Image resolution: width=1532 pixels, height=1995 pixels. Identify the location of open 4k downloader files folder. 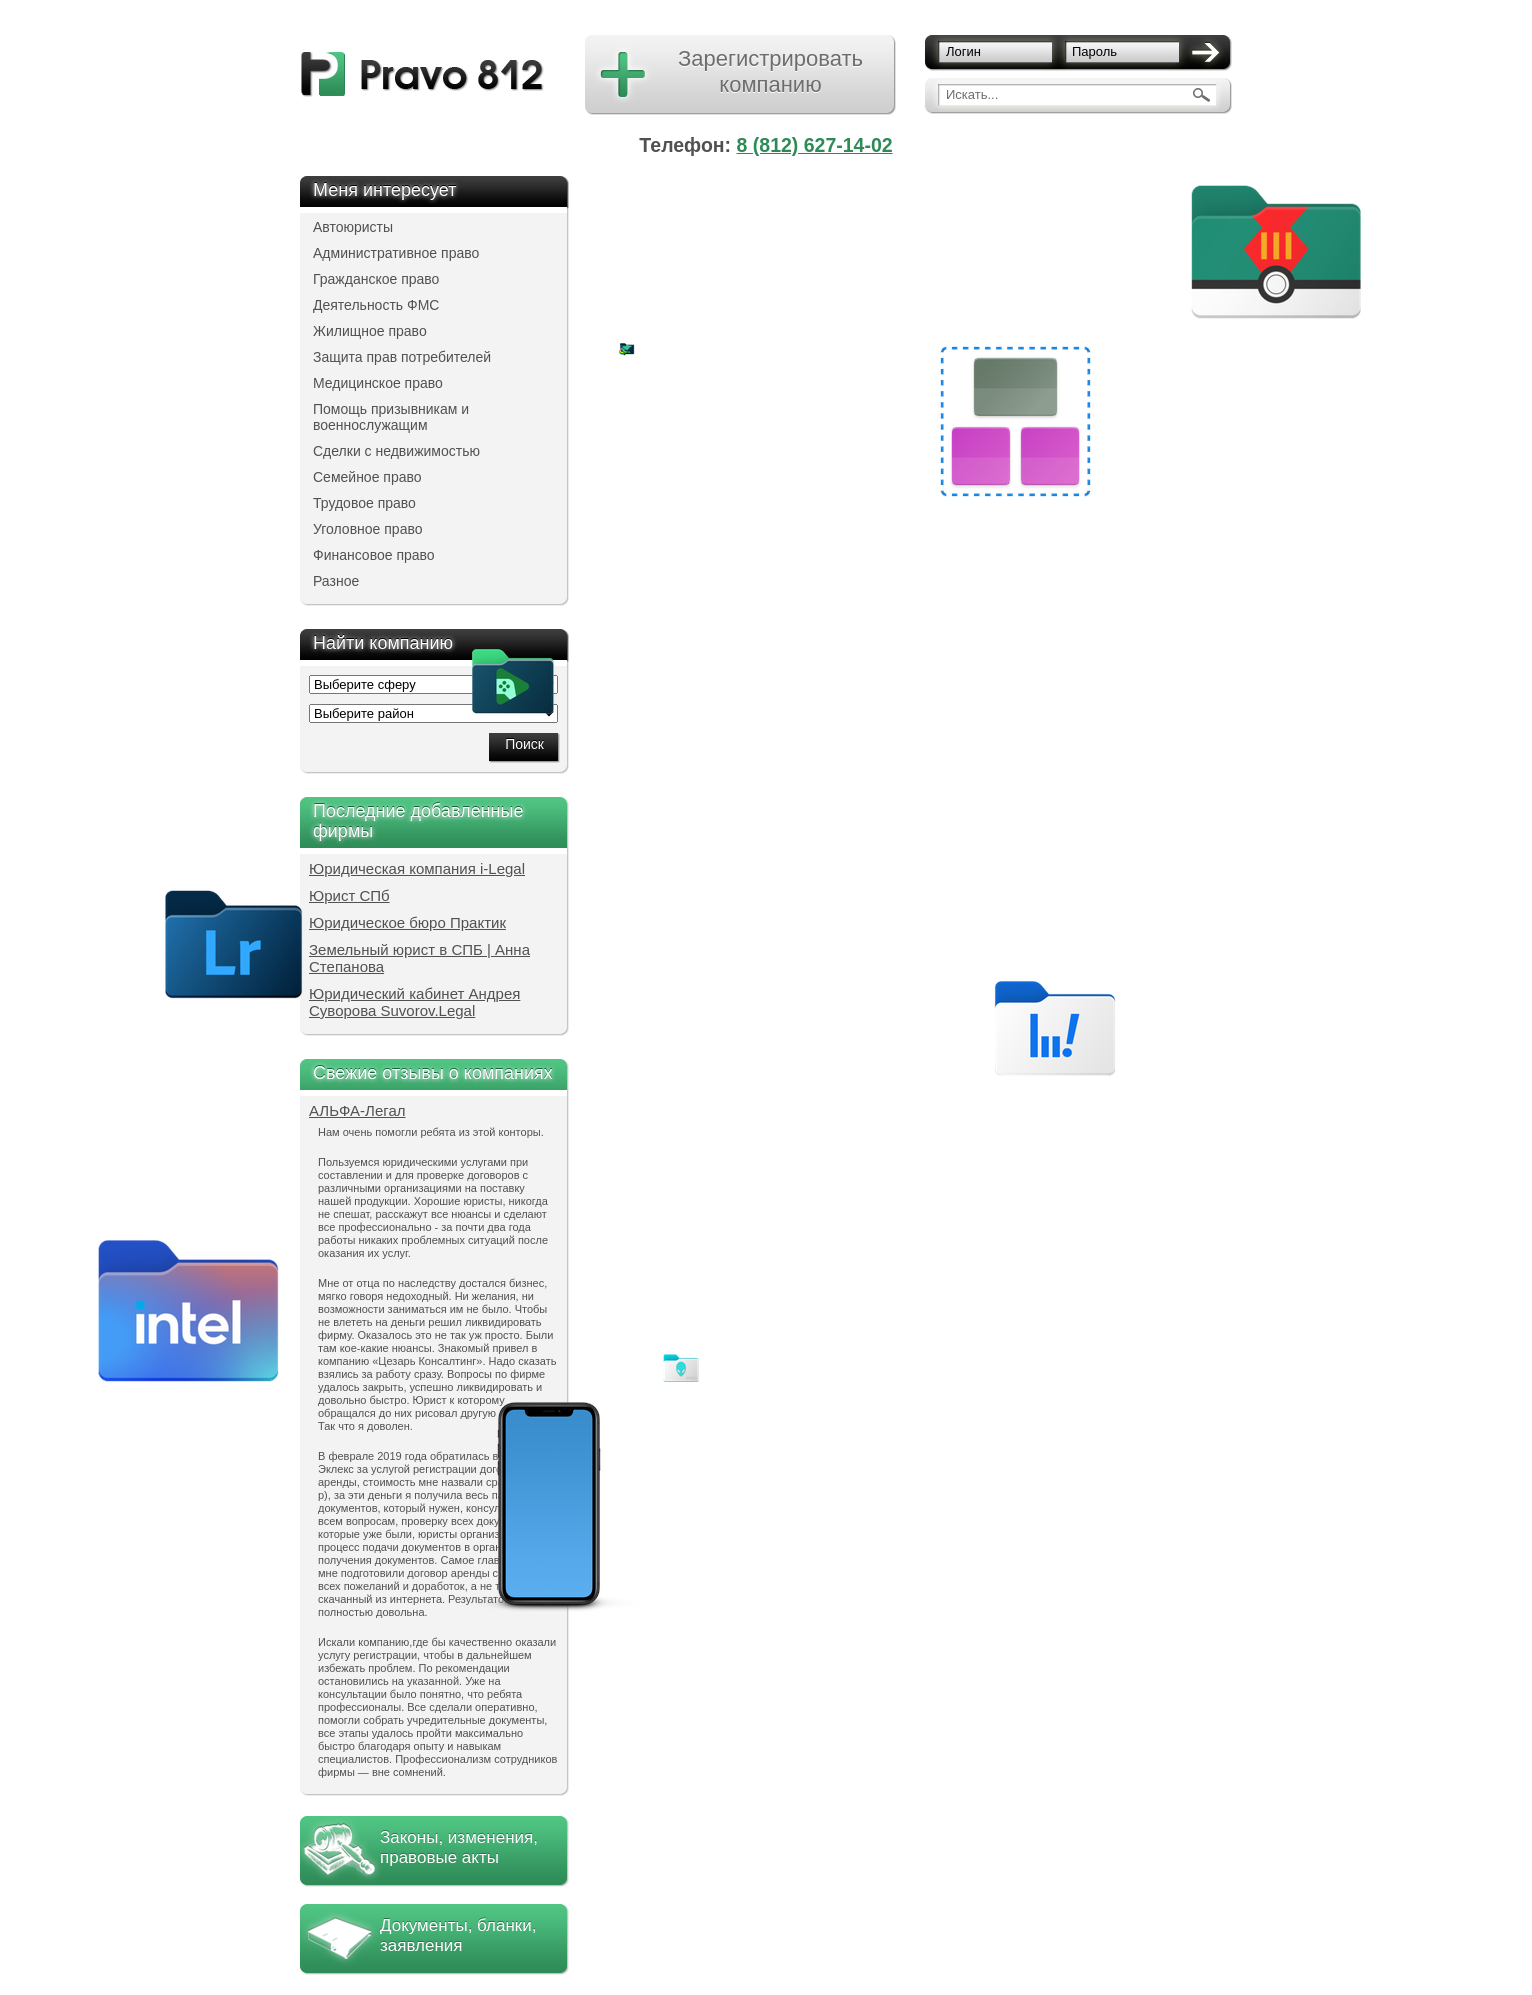
(1054, 1031).